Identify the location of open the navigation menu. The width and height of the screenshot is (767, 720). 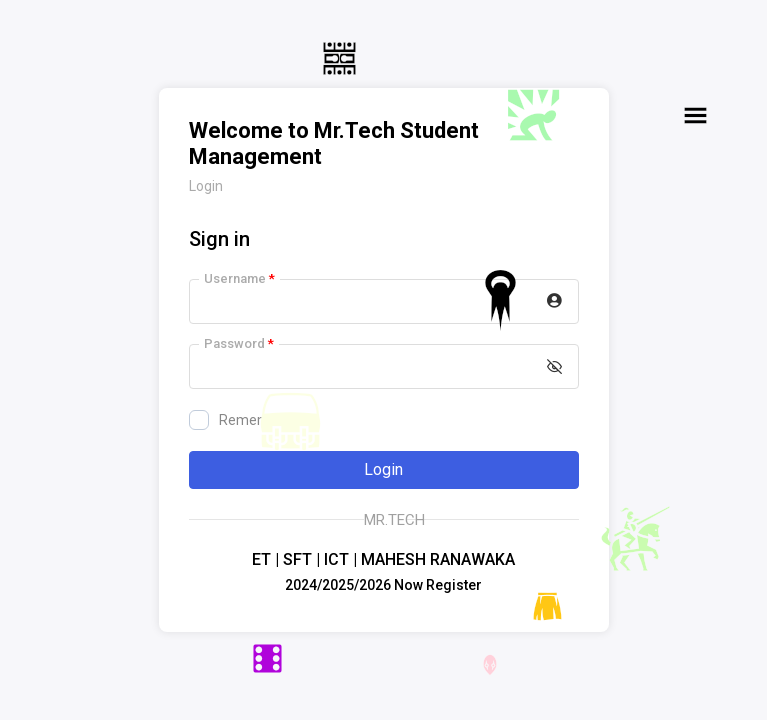
(695, 115).